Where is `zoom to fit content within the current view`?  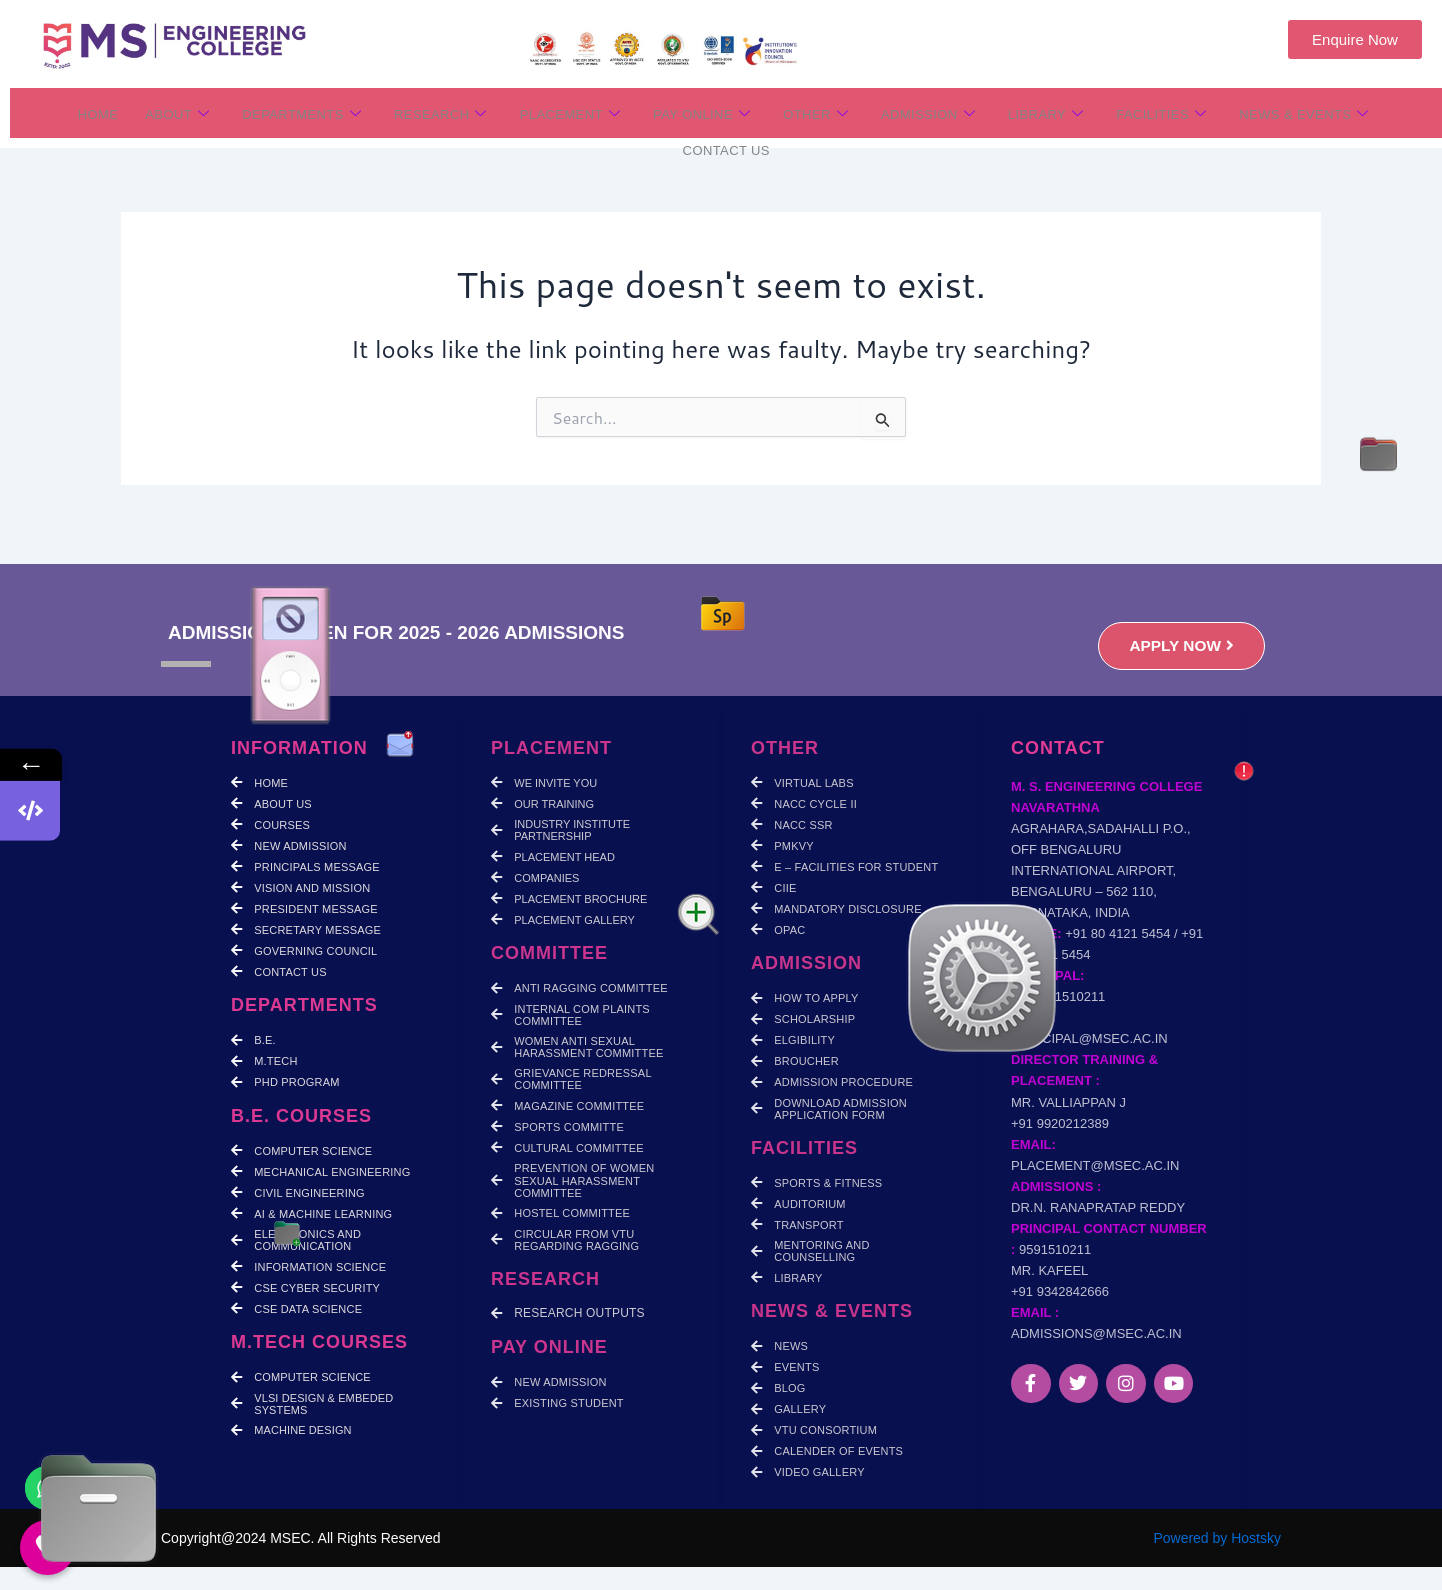 zoom to fit content within the current view is located at coordinates (698, 914).